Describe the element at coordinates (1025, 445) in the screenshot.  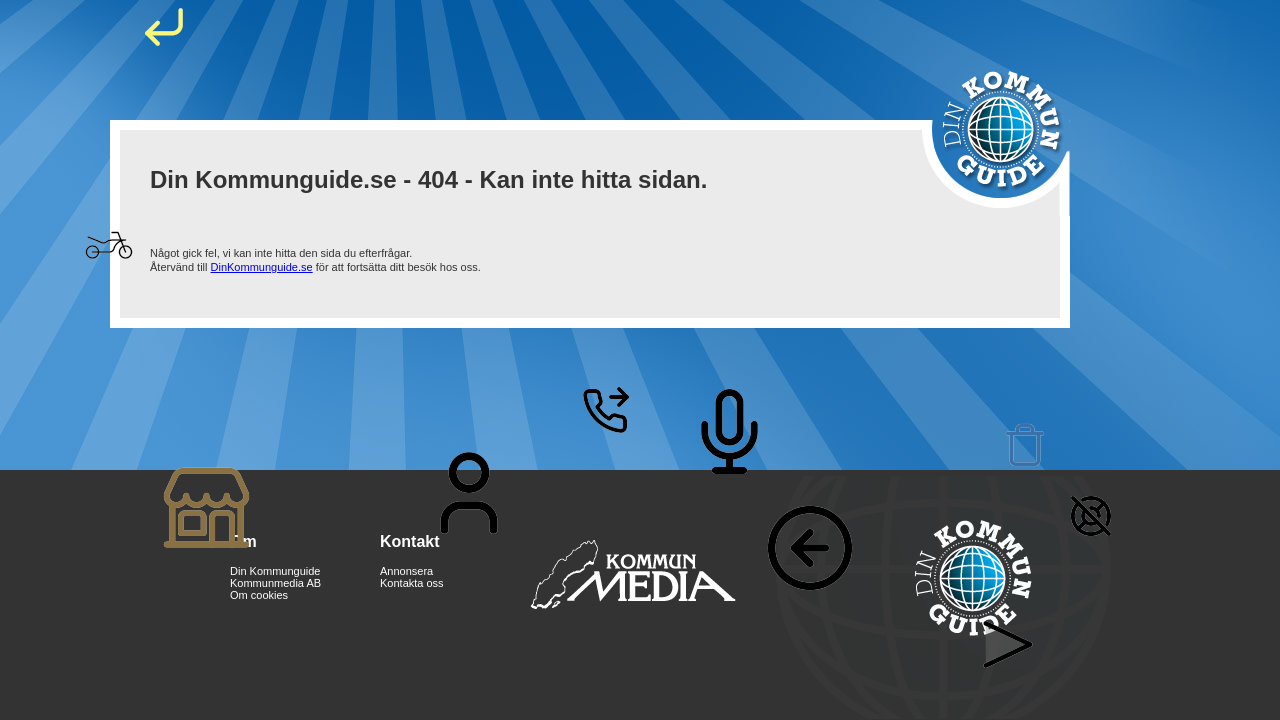
I see `delete selected item` at that location.